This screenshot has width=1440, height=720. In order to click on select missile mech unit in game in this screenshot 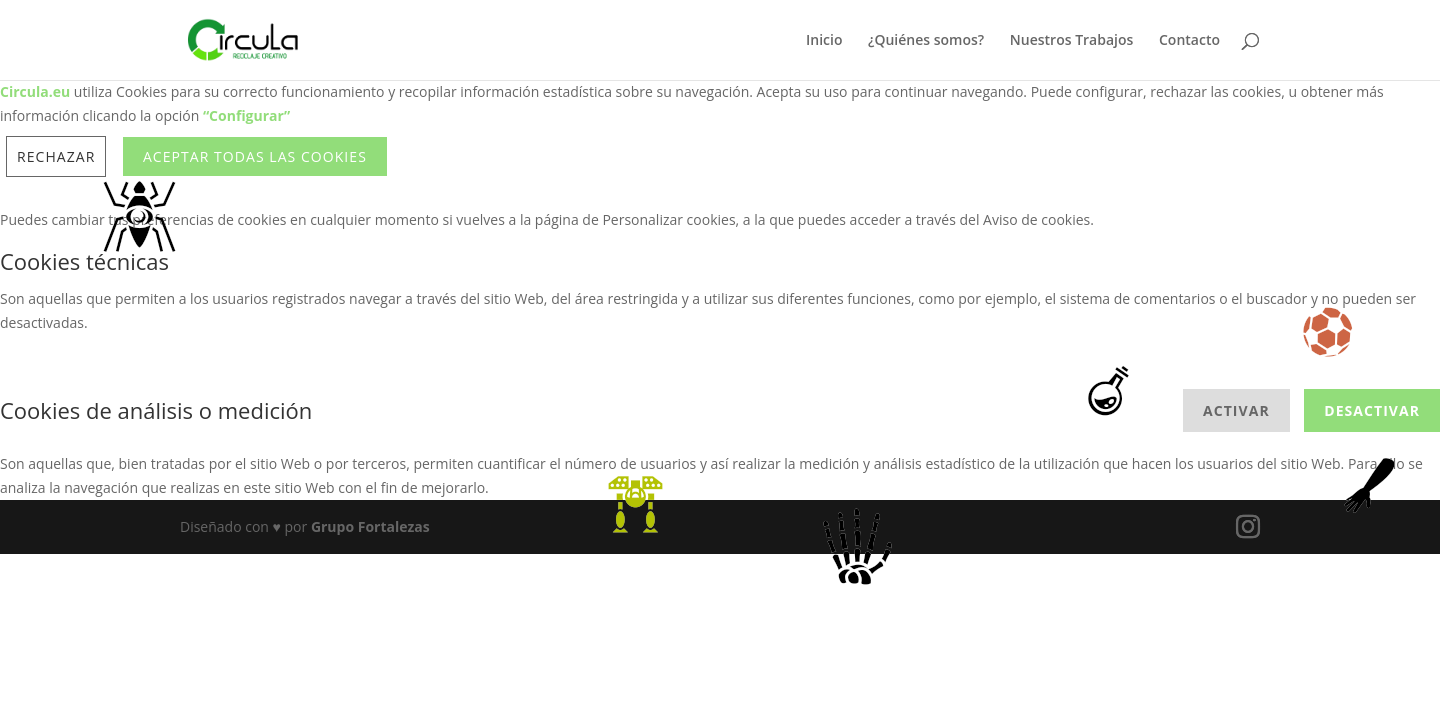, I will do `click(635, 504)`.